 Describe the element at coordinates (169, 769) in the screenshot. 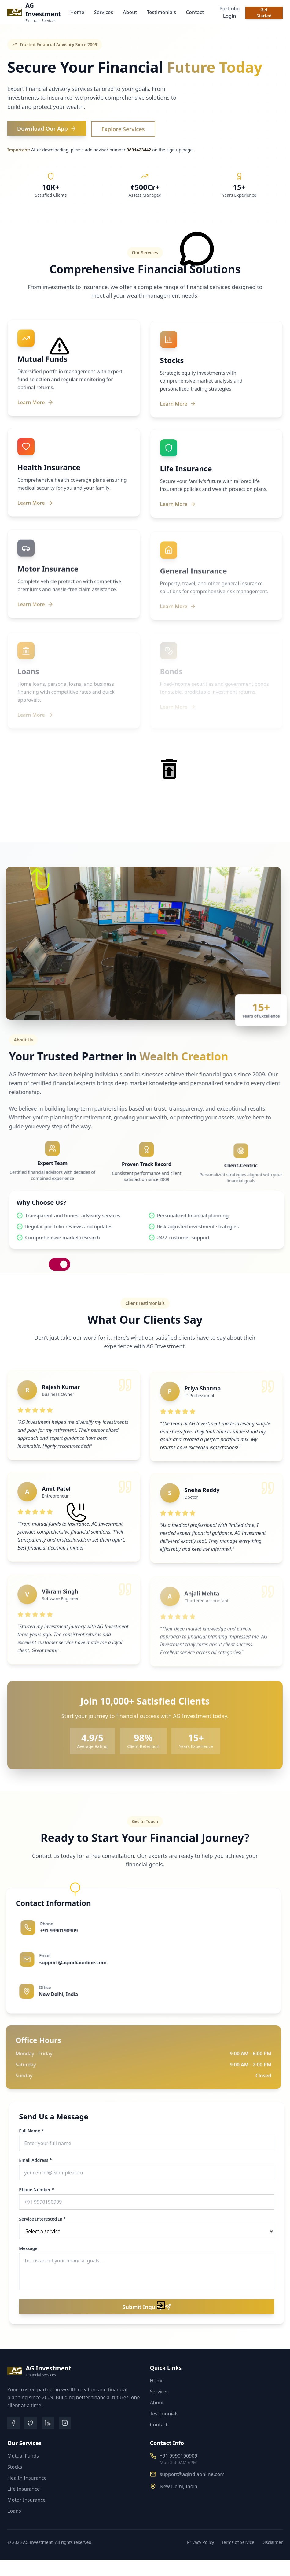

I see `restore a deleted item from trash` at that location.